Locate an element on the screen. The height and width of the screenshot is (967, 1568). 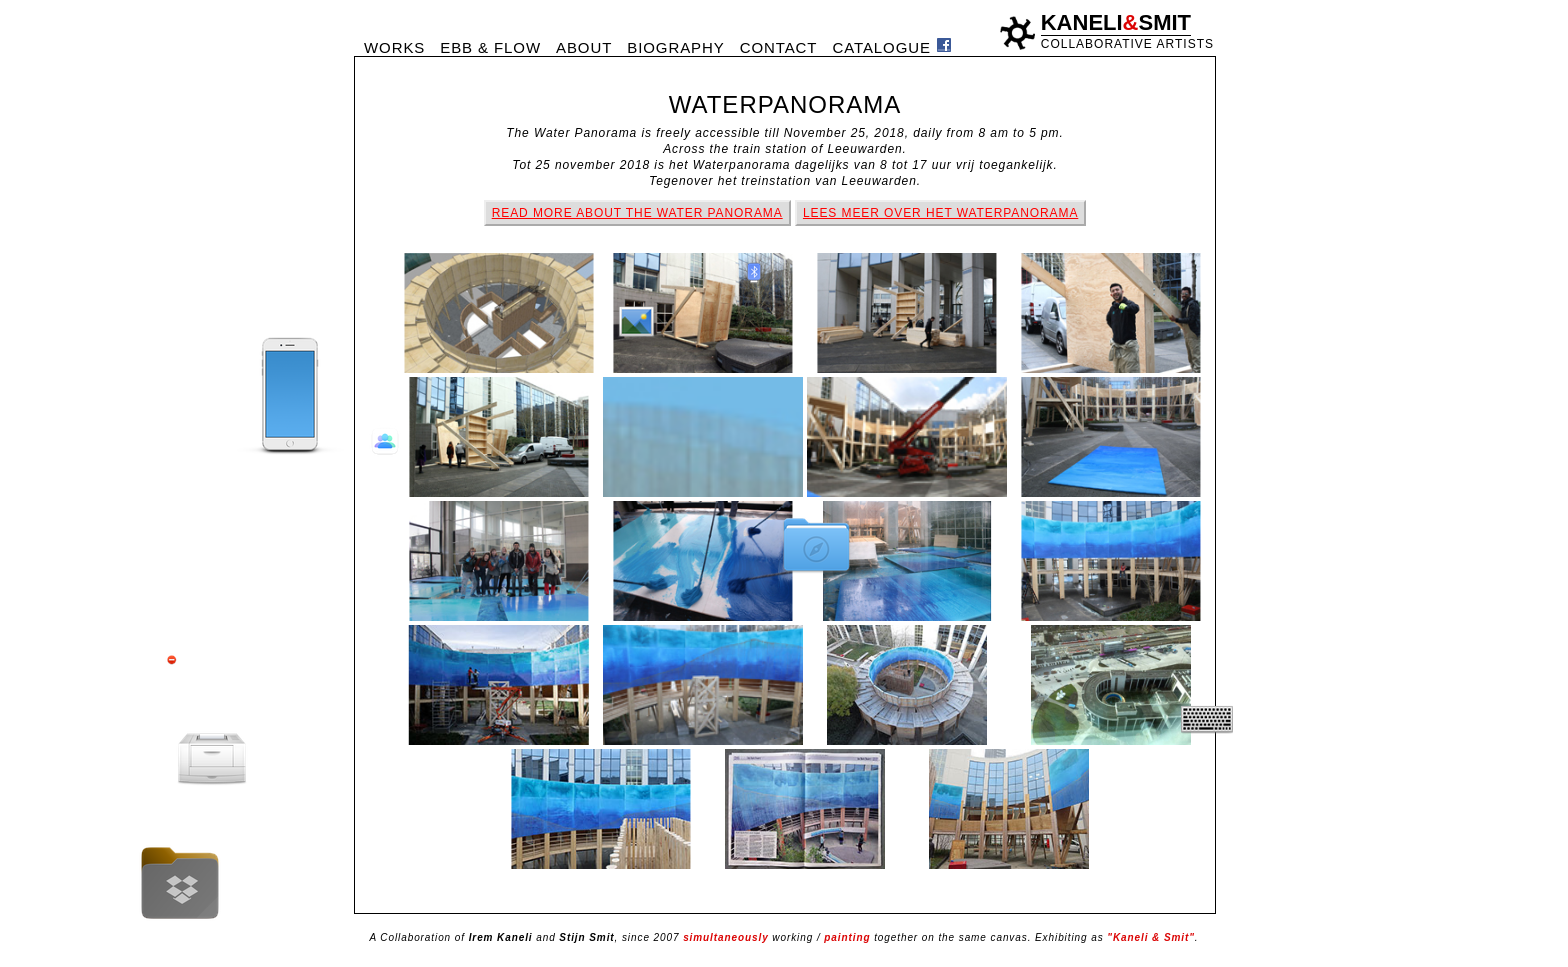
access family sharing and parental control settings is located at coordinates (385, 441).